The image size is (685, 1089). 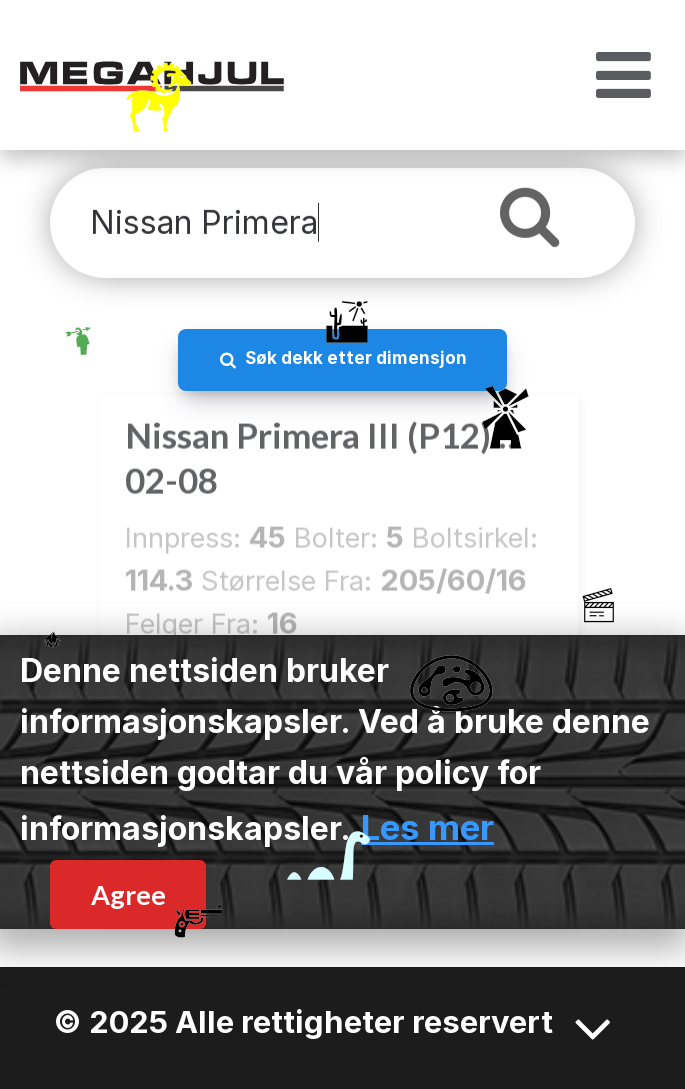 What do you see at coordinates (198, 917) in the screenshot?
I see `access weapons inventory in a game` at bounding box center [198, 917].